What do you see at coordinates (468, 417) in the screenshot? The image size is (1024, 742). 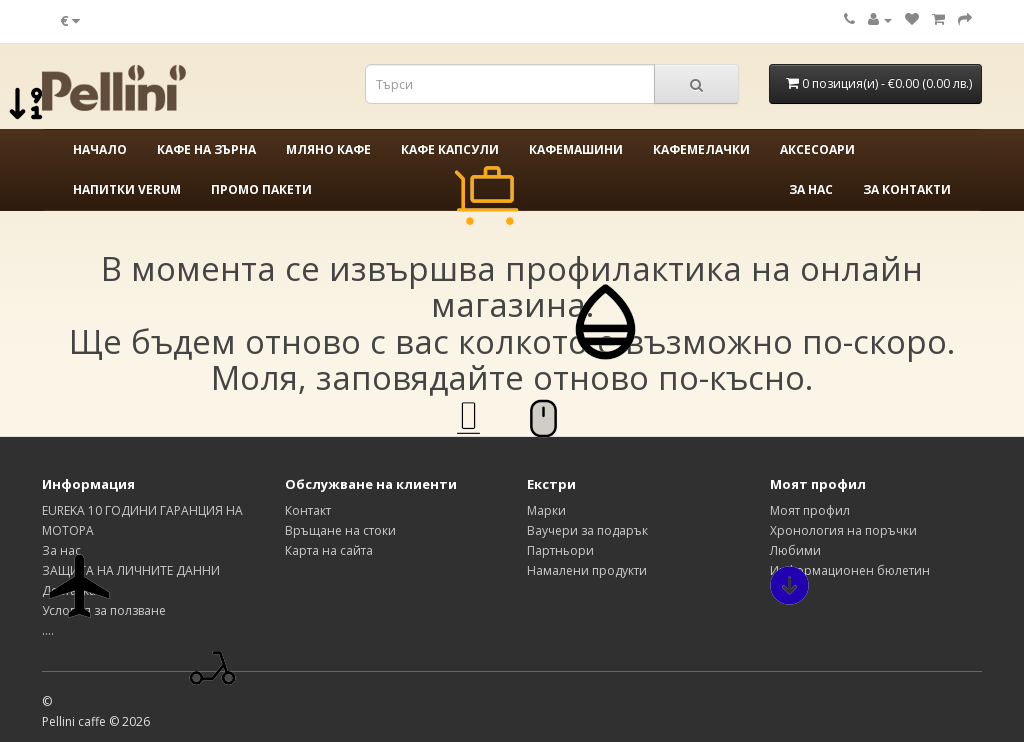 I see `align object to bottom edge` at bounding box center [468, 417].